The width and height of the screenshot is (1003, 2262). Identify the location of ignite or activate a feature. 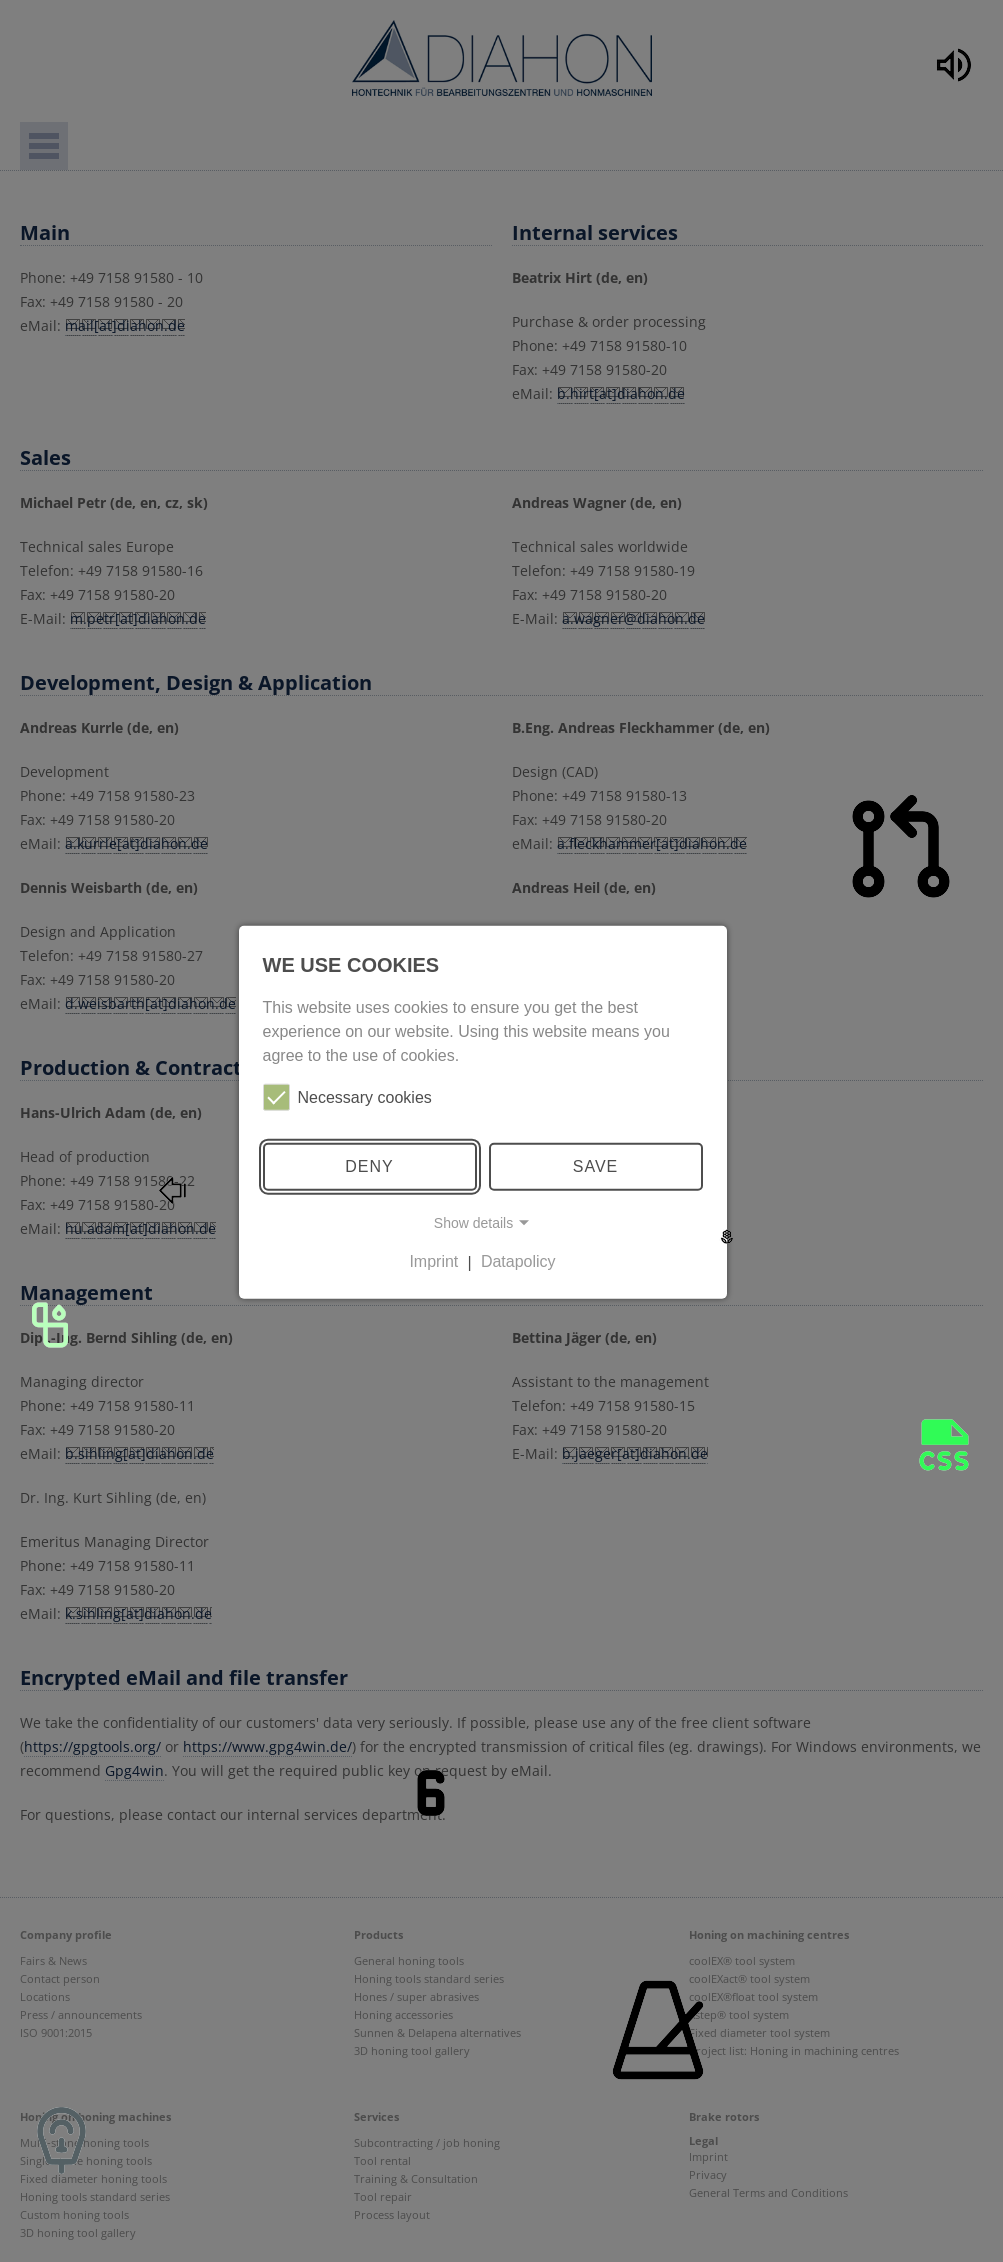
(50, 1325).